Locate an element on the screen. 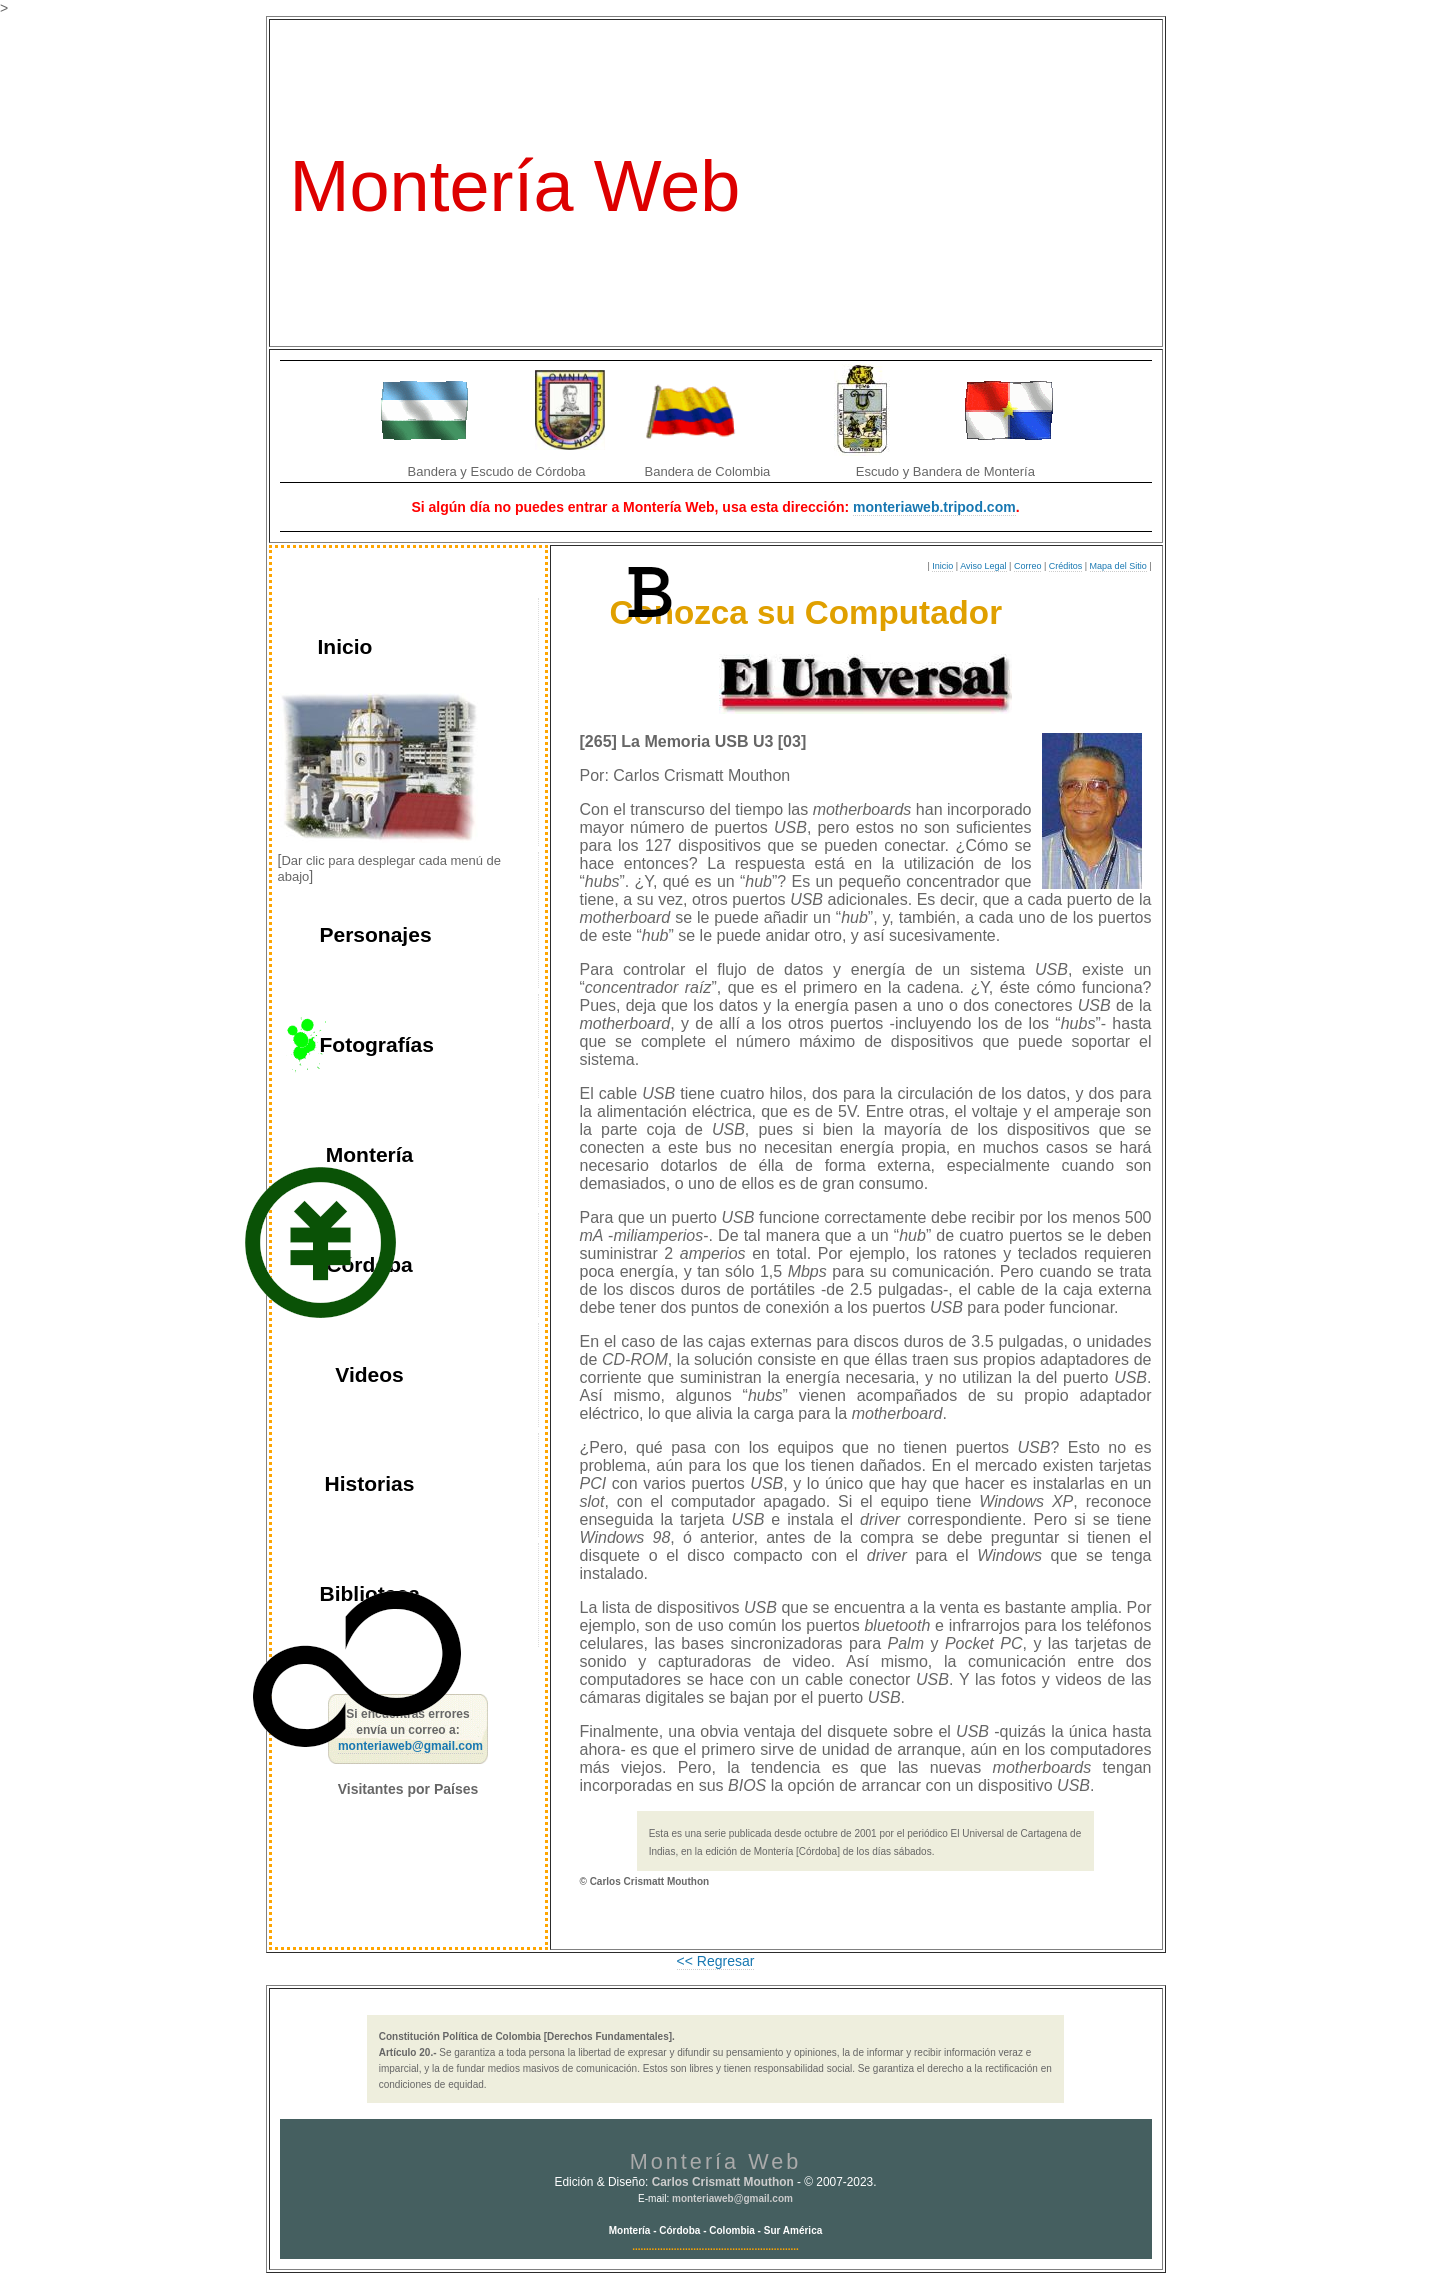 This screenshot has width=1431, height=2273. view balance in chinese yuan is located at coordinates (320, 1242).